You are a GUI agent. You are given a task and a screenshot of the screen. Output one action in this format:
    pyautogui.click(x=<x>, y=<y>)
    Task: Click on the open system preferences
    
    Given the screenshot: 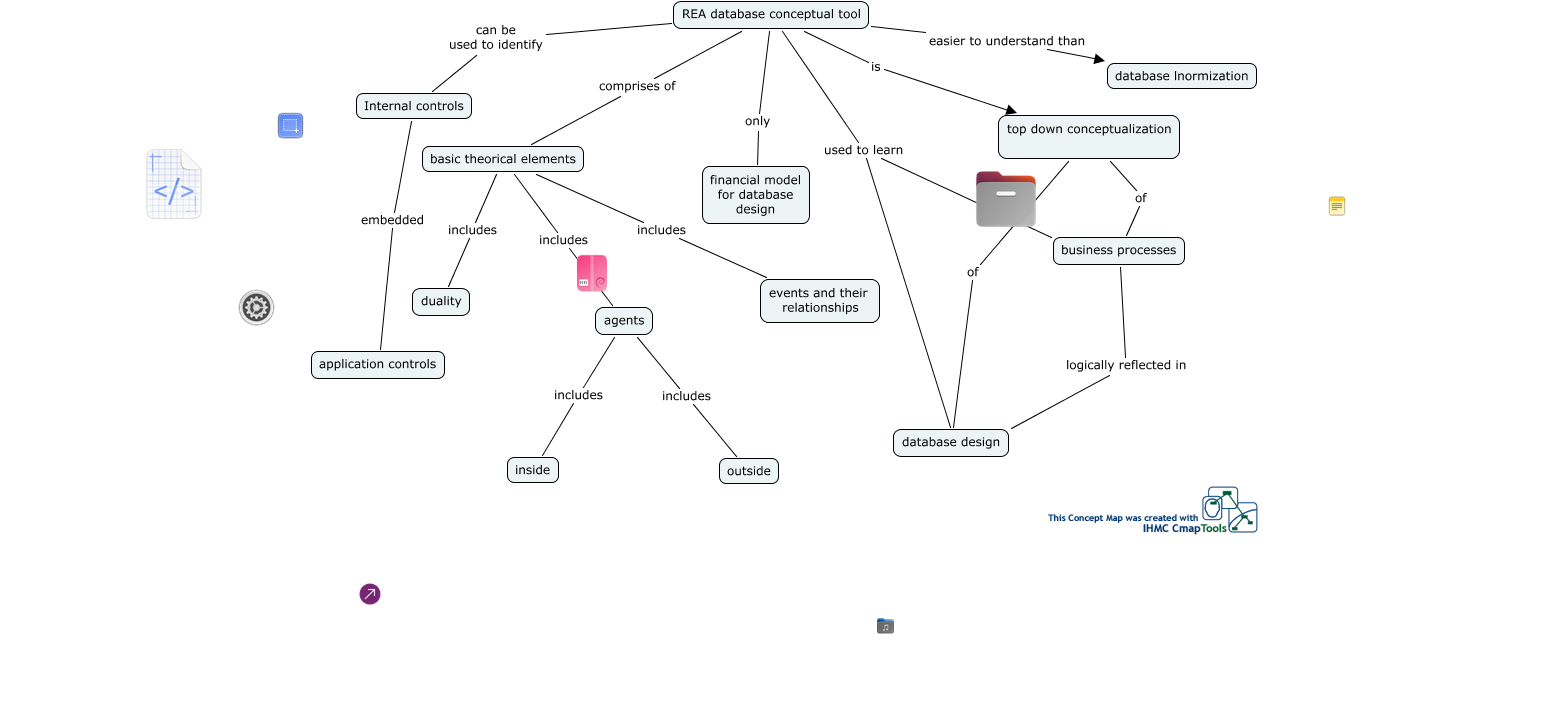 What is the action you would take?
    pyautogui.click(x=256, y=307)
    